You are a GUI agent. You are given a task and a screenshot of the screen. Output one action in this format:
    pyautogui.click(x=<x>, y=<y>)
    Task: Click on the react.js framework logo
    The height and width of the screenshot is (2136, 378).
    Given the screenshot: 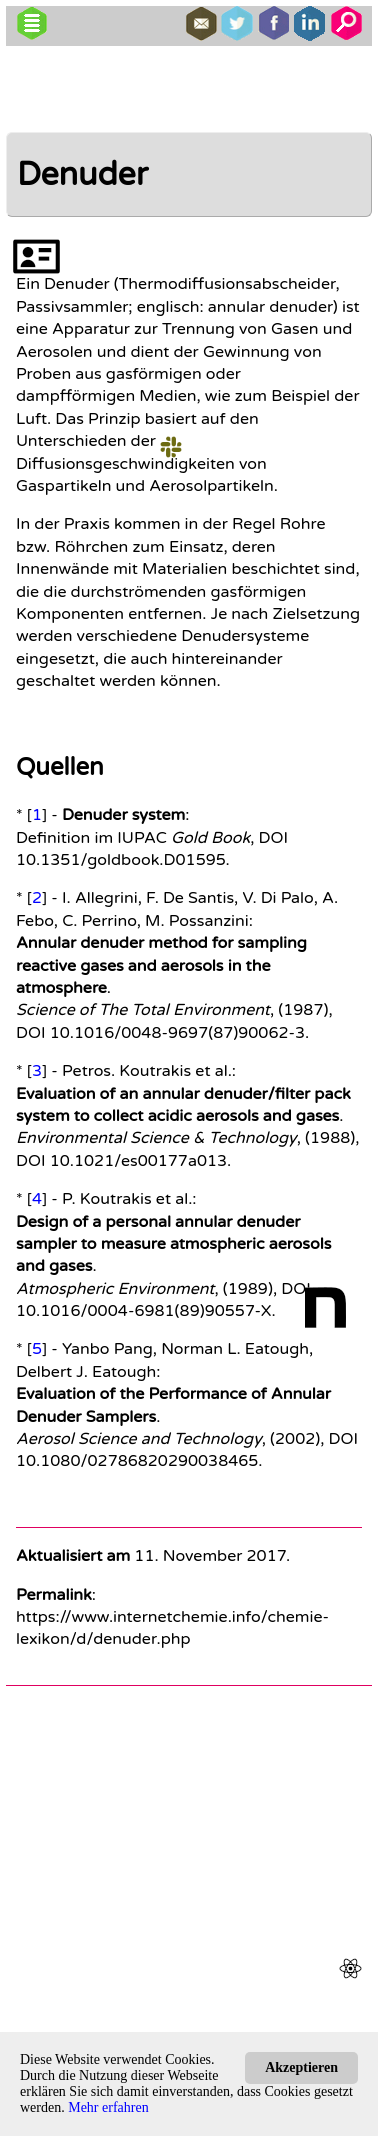 What is the action you would take?
    pyautogui.click(x=350, y=1968)
    